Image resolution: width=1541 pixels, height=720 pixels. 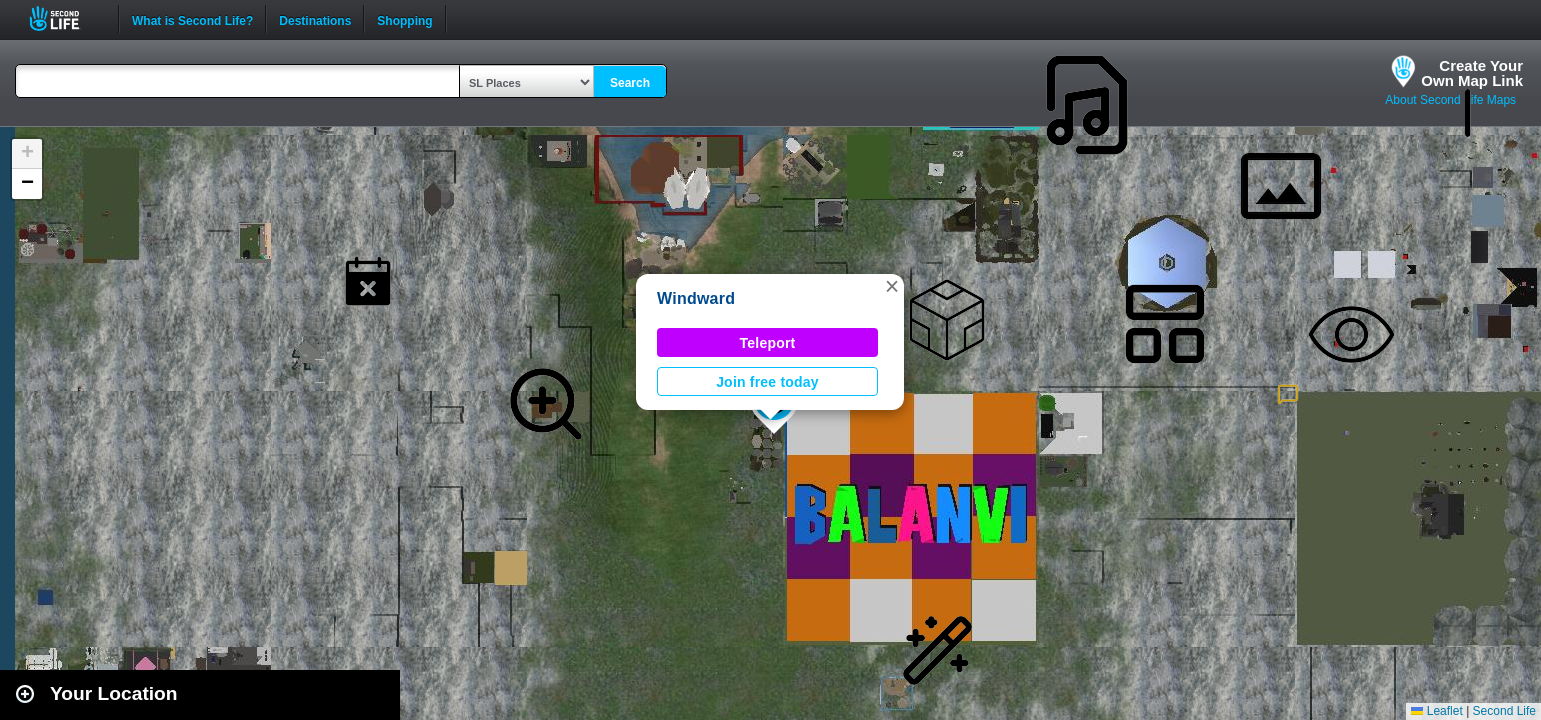 What do you see at coordinates (1351, 334) in the screenshot?
I see `view or preview content` at bounding box center [1351, 334].